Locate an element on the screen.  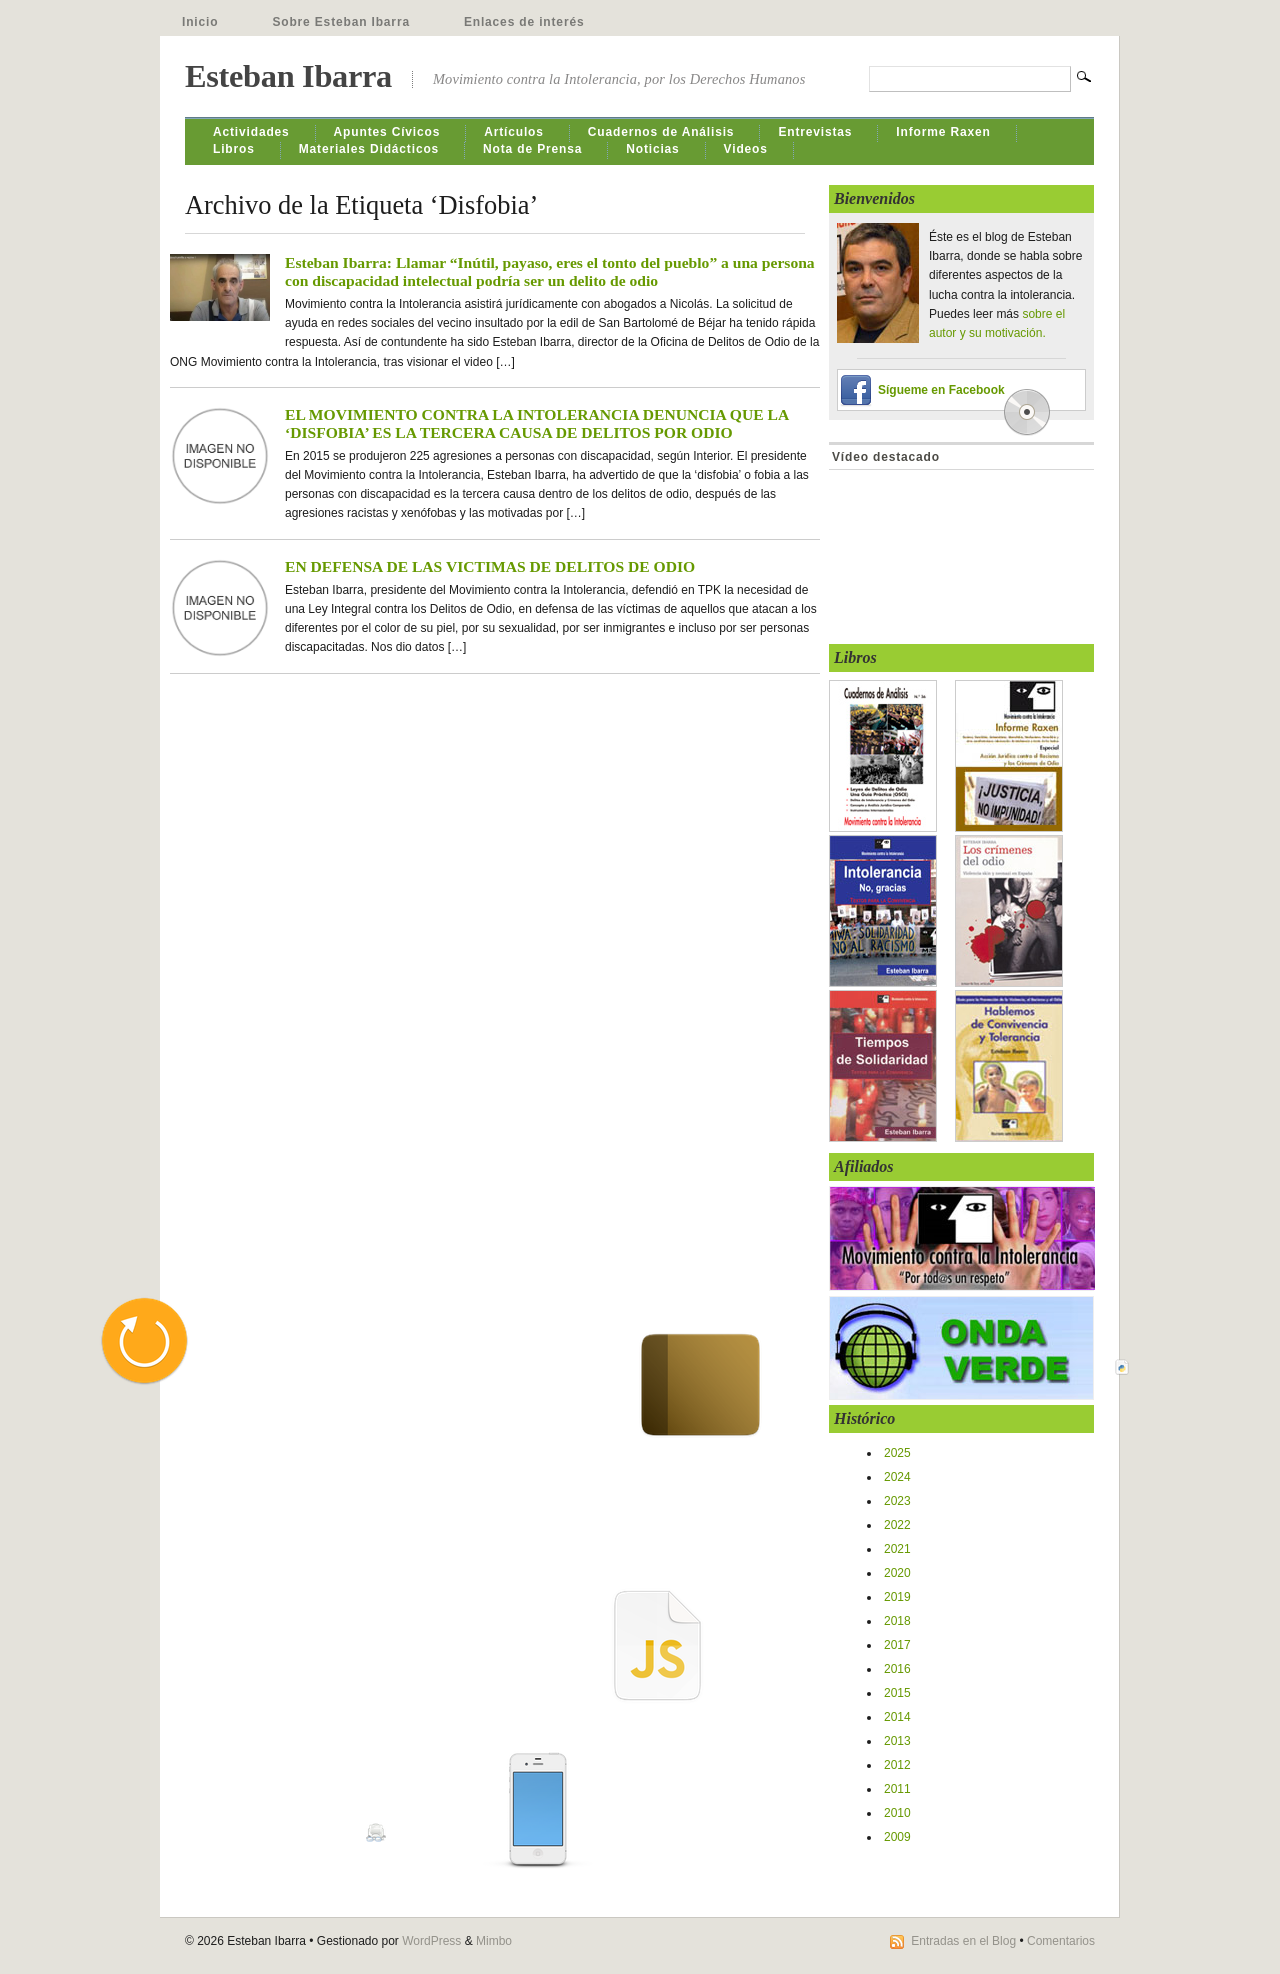
a python script or source file is located at coordinates (1122, 1367).